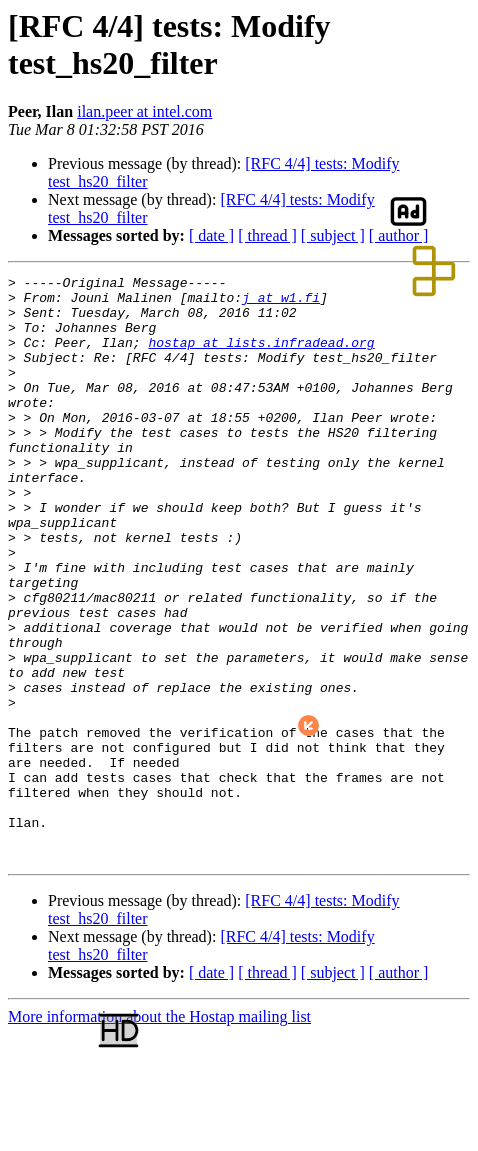 The width and height of the screenshot is (478, 1151). Describe the element at coordinates (308, 725) in the screenshot. I see `navigate to previous or lower-left section` at that location.